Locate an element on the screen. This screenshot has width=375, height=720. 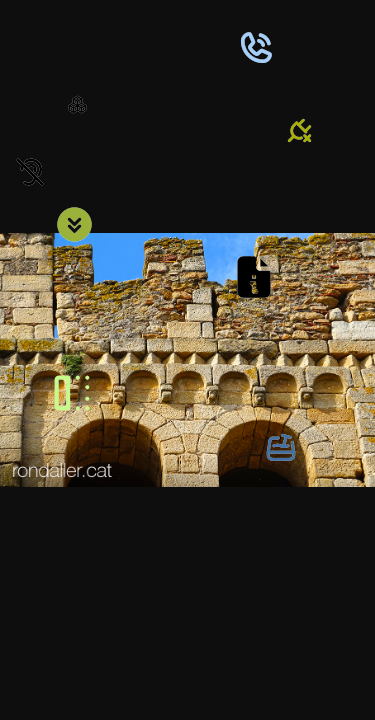
align selected element to the left is located at coordinates (72, 393).